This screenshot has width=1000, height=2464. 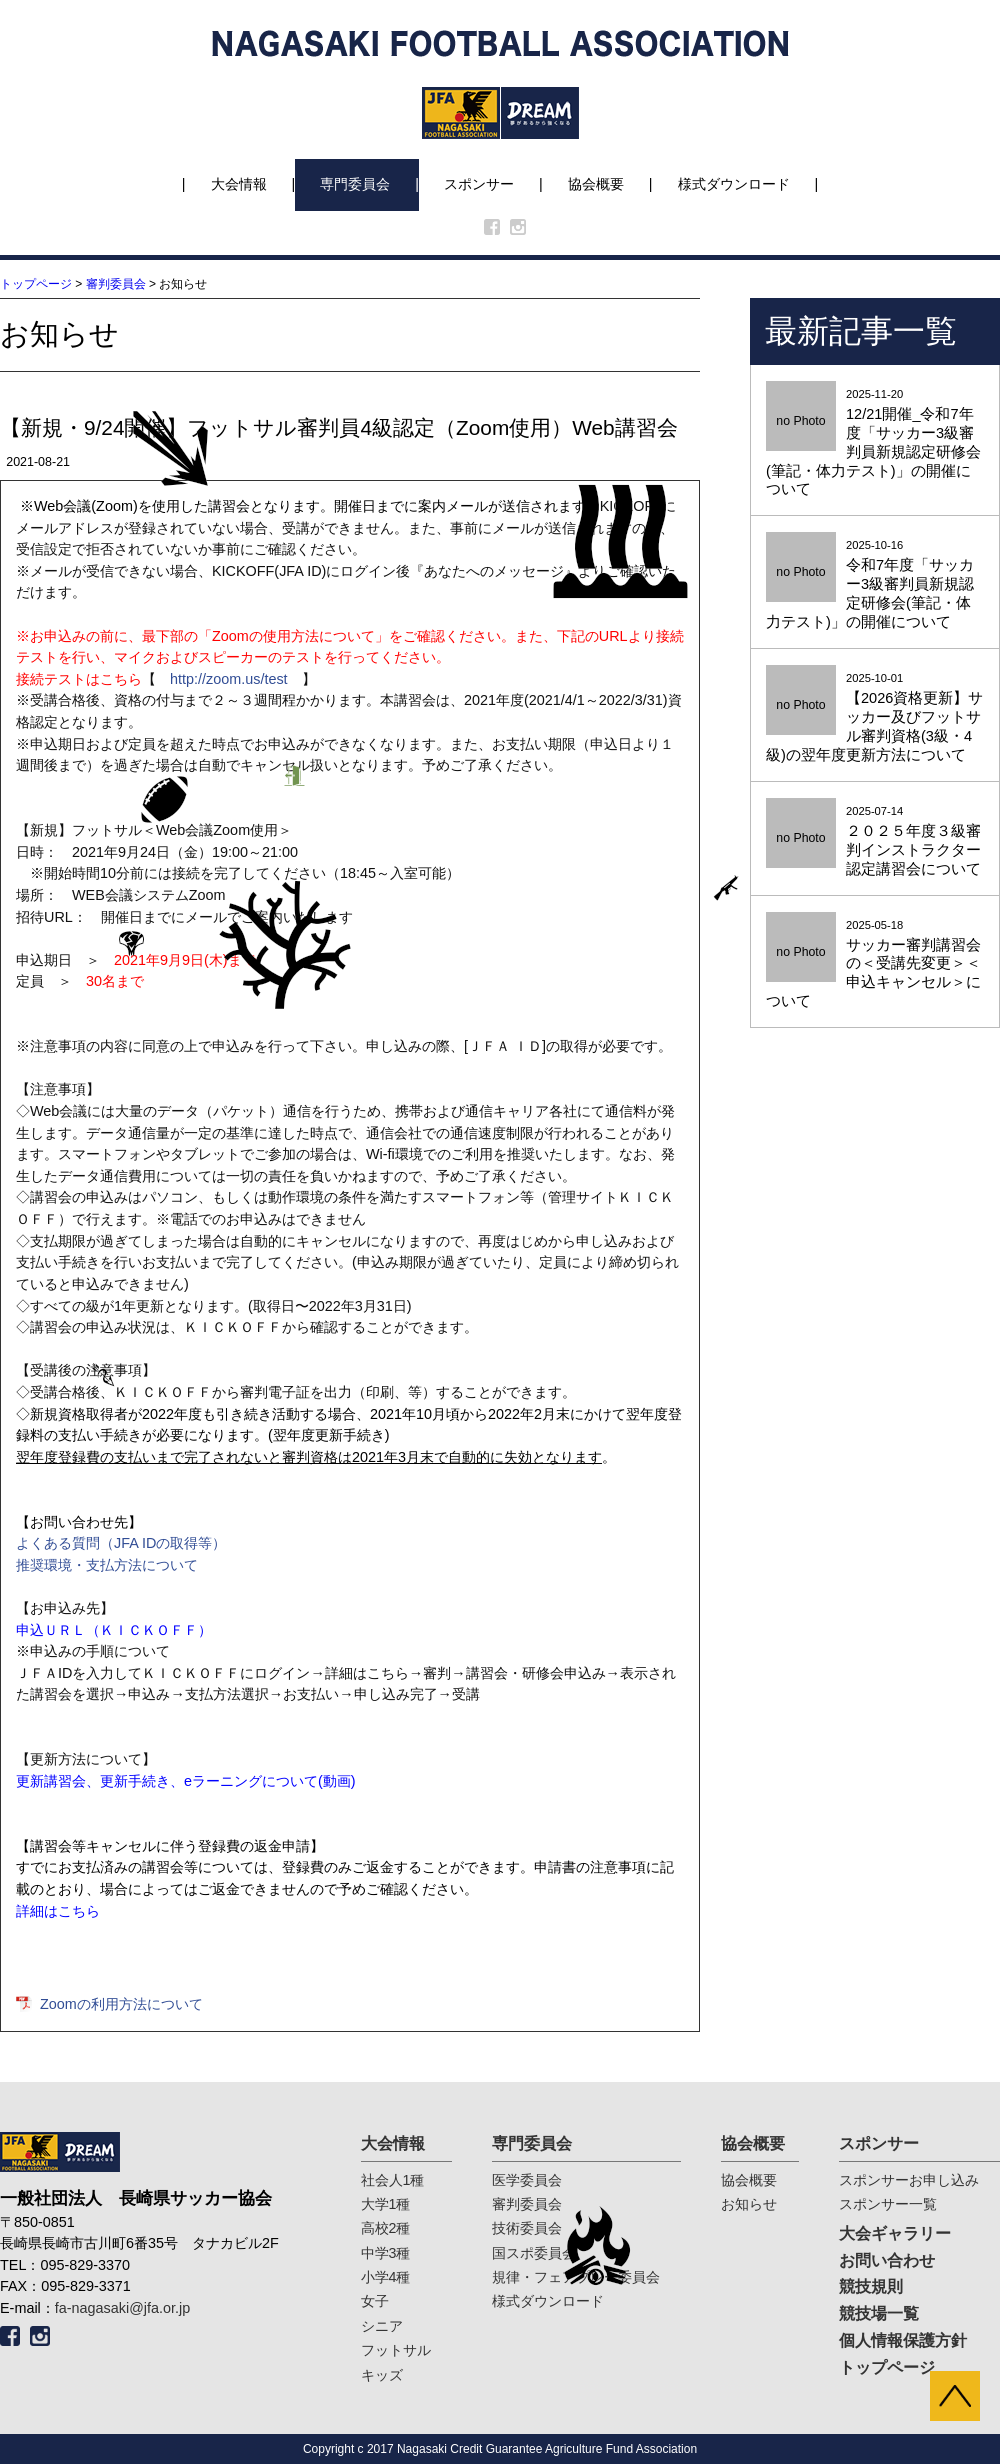 What do you see at coordinates (131, 943) in the screenshot?
I see `enemy defeated or kill count indicator` at bounding box center [131, 943].